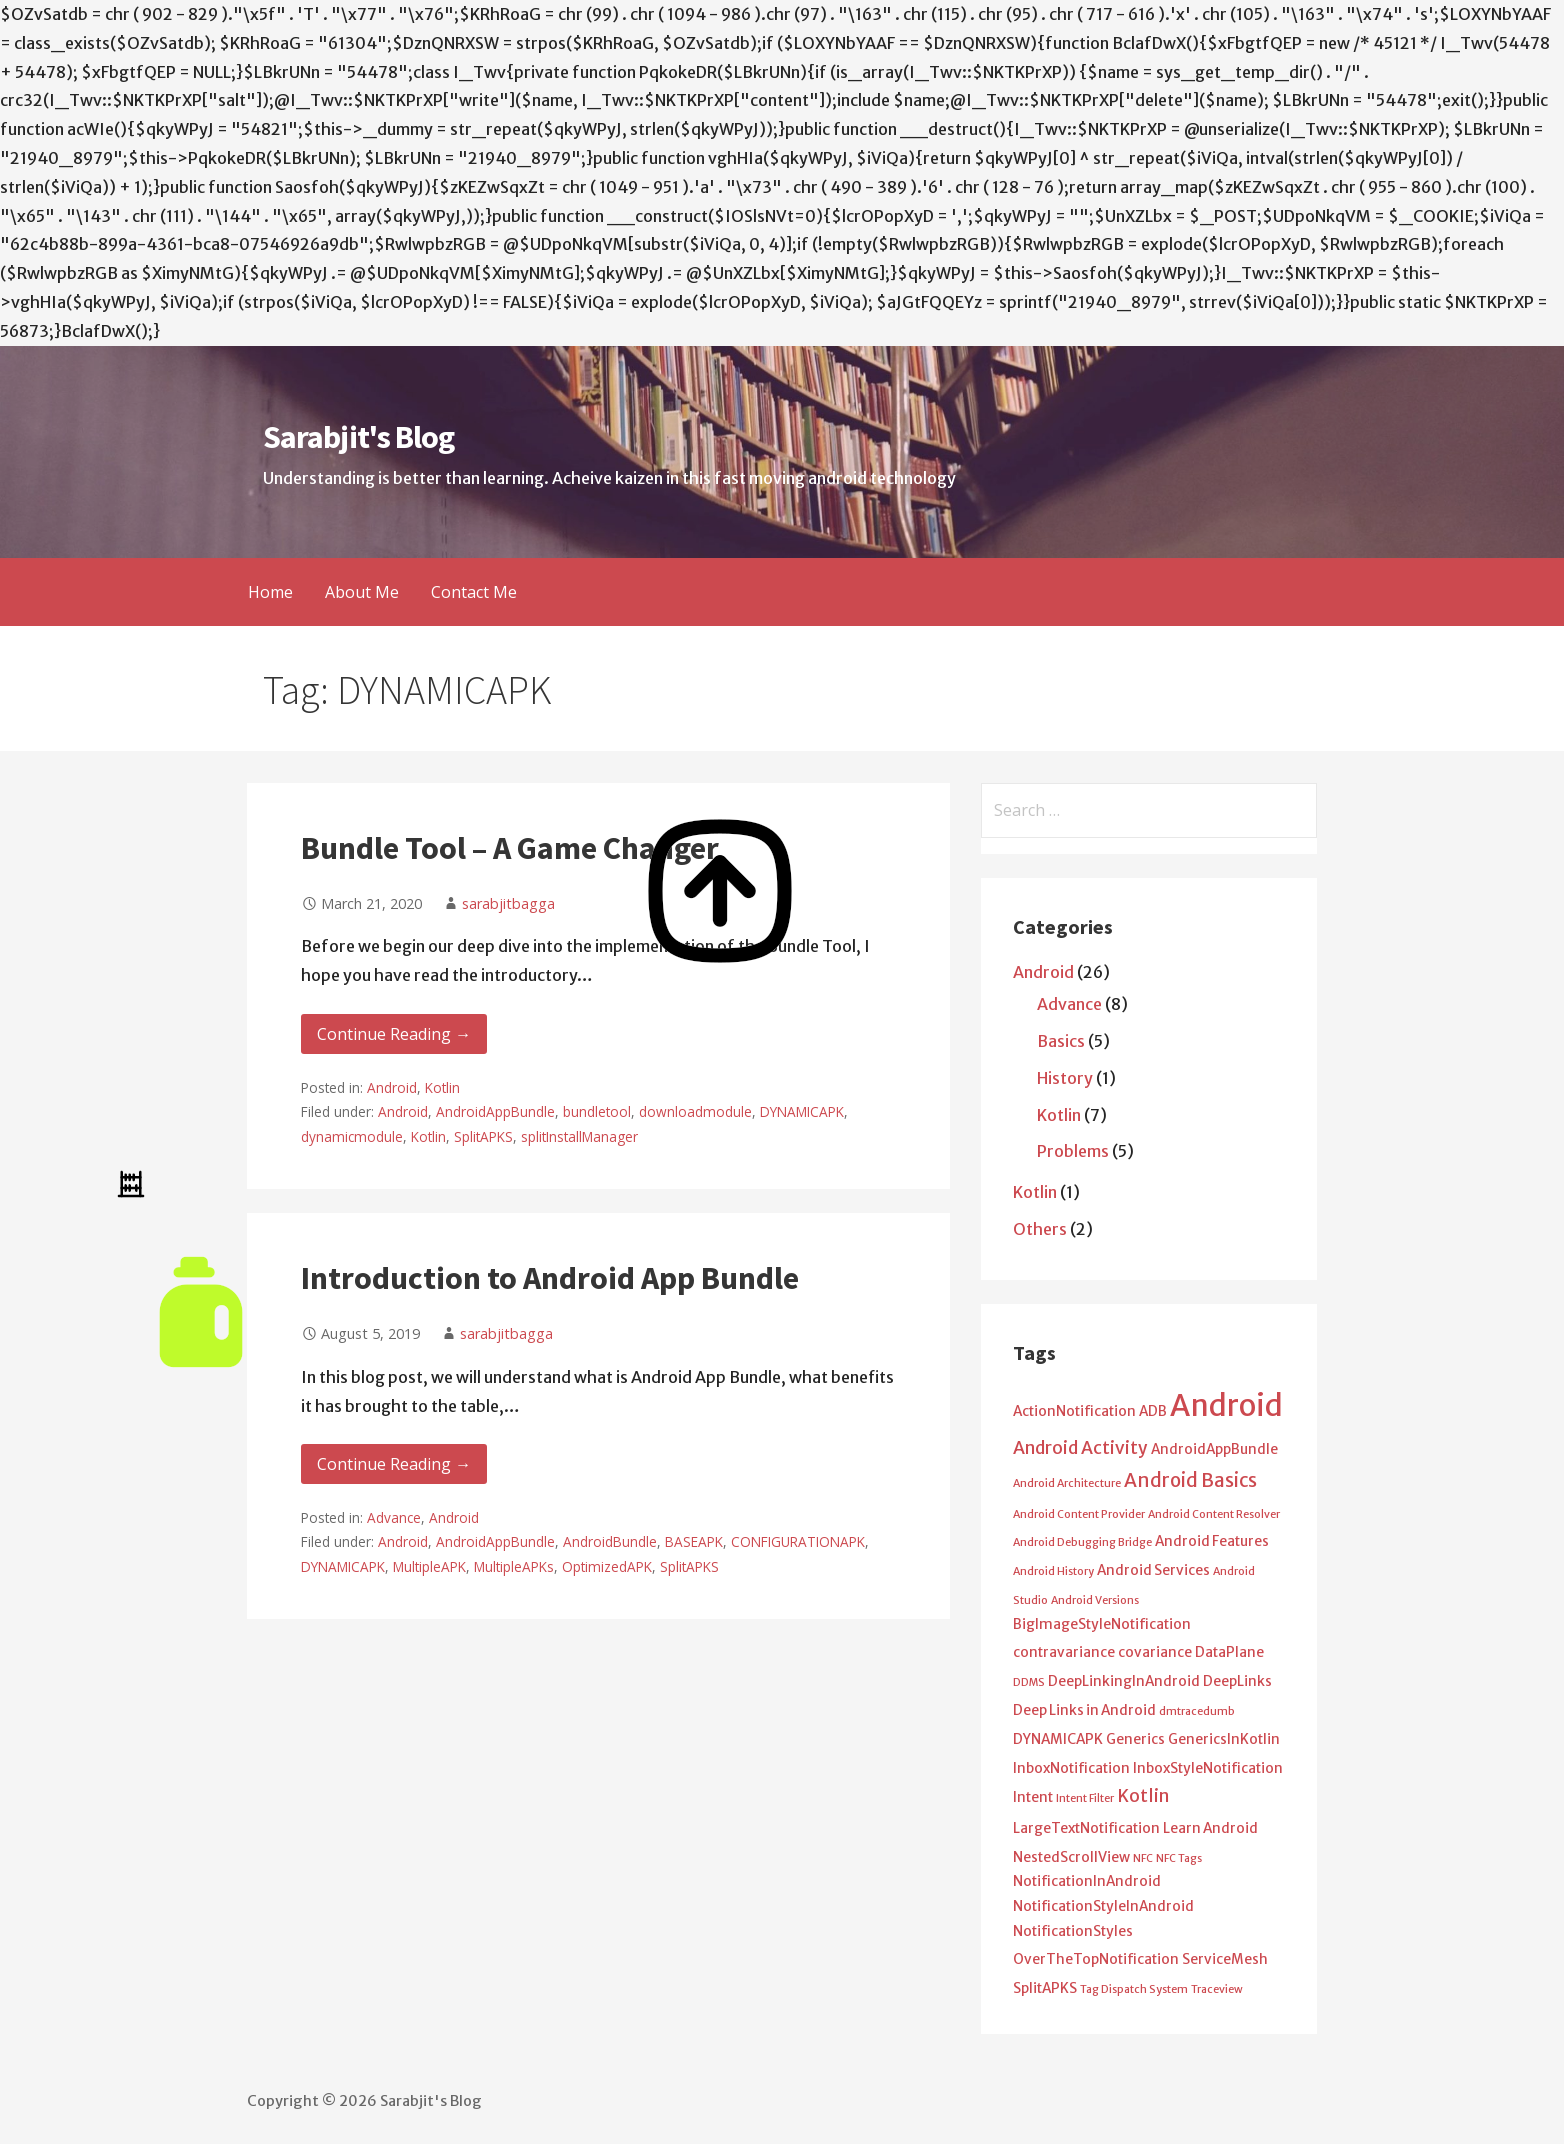 This screenshot has width=1564, height=2144. What do you see at coordinates (720, 891) in the screenshot?
I see `upload a file or document` at bounding box center [720, 891].